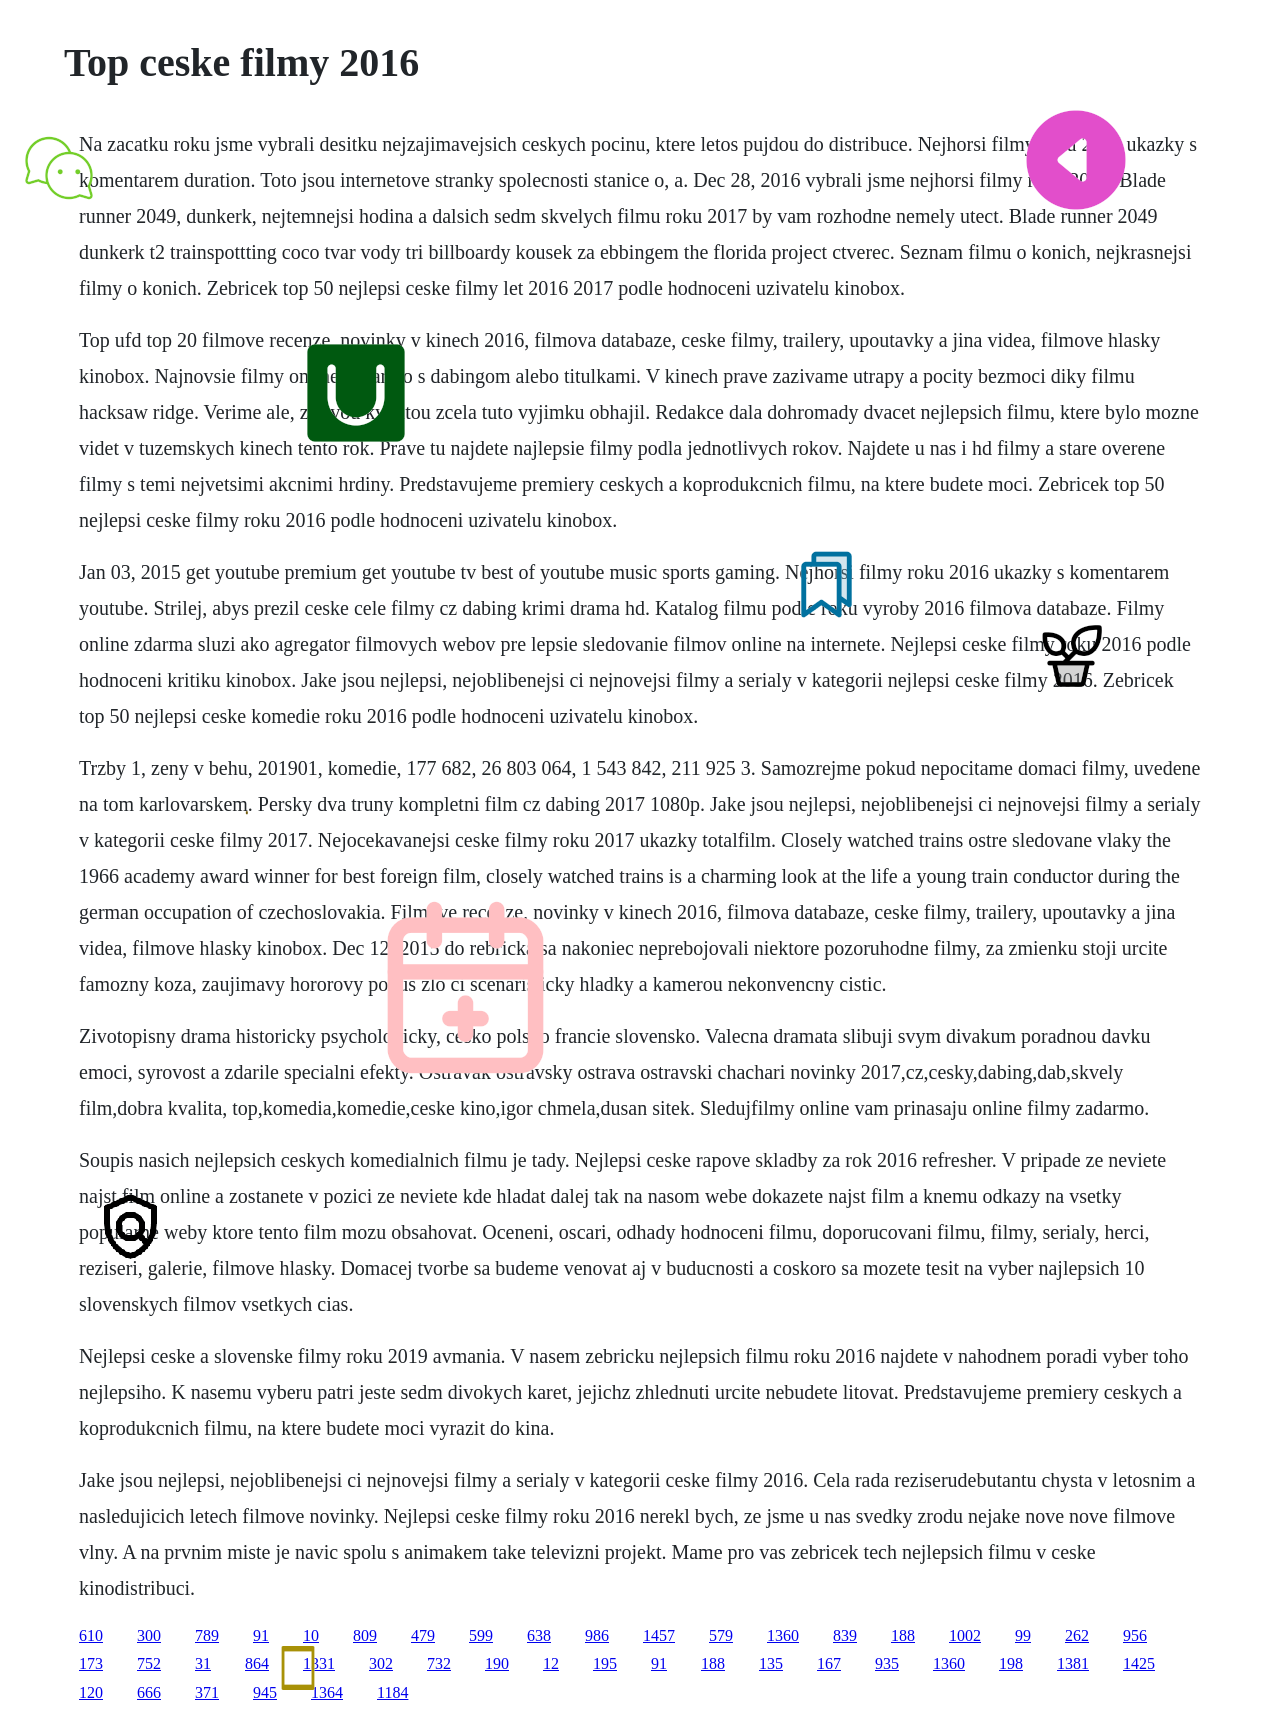 The height and width of the screenshot is (1716, 1280). Describe the element at coordinates (1076, 160) in the screenshot. I see `go back to previous screen` at that location.